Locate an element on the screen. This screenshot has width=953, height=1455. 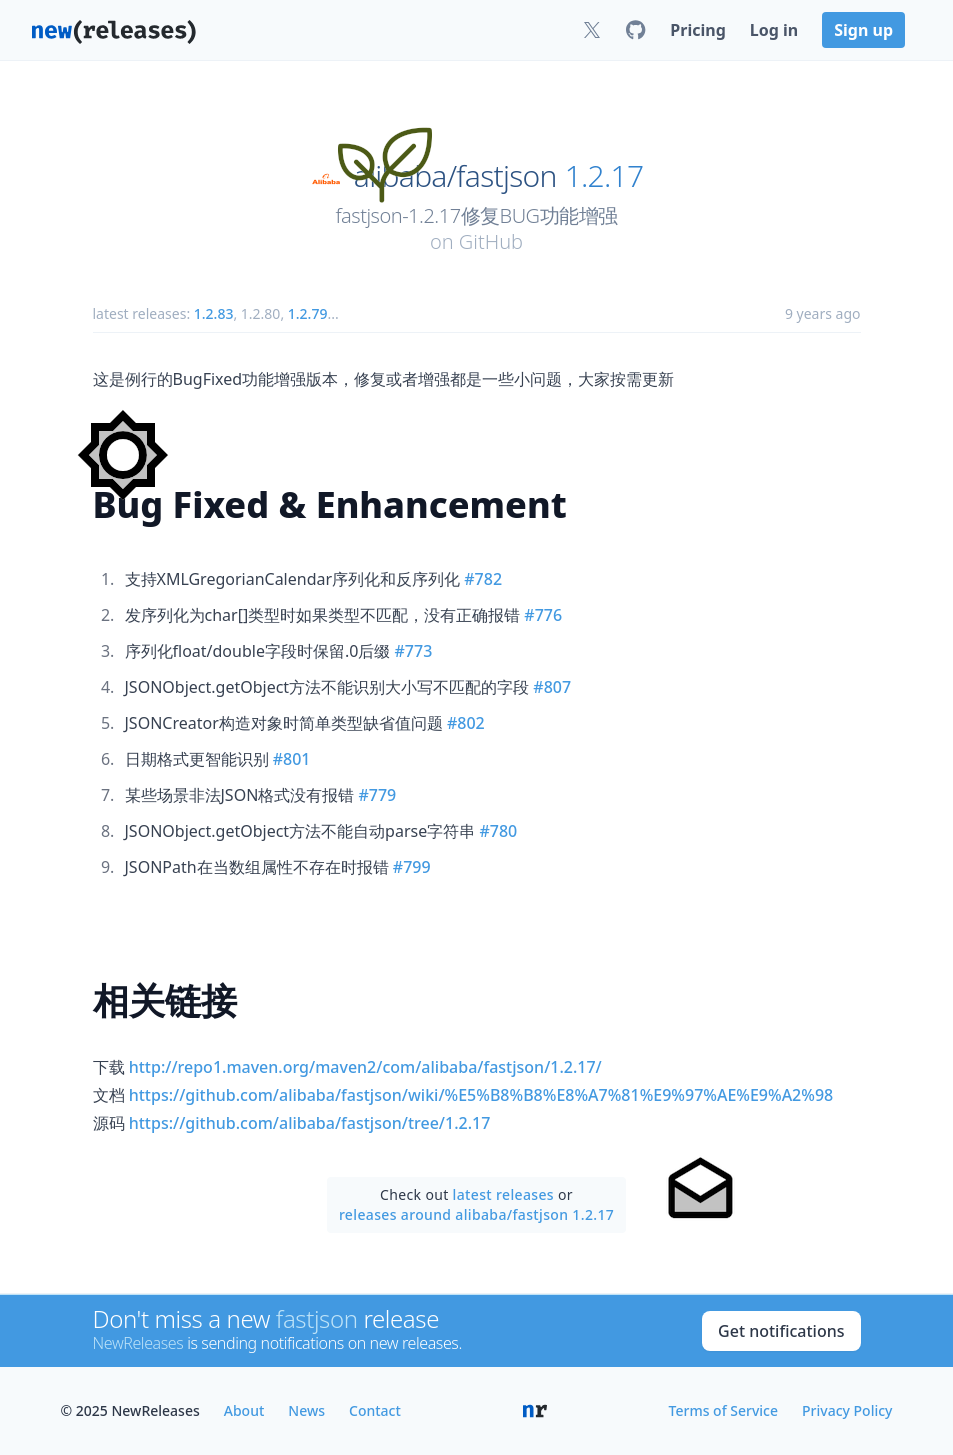
view drafts or unsent messages is located at coordinates (700, 1192).